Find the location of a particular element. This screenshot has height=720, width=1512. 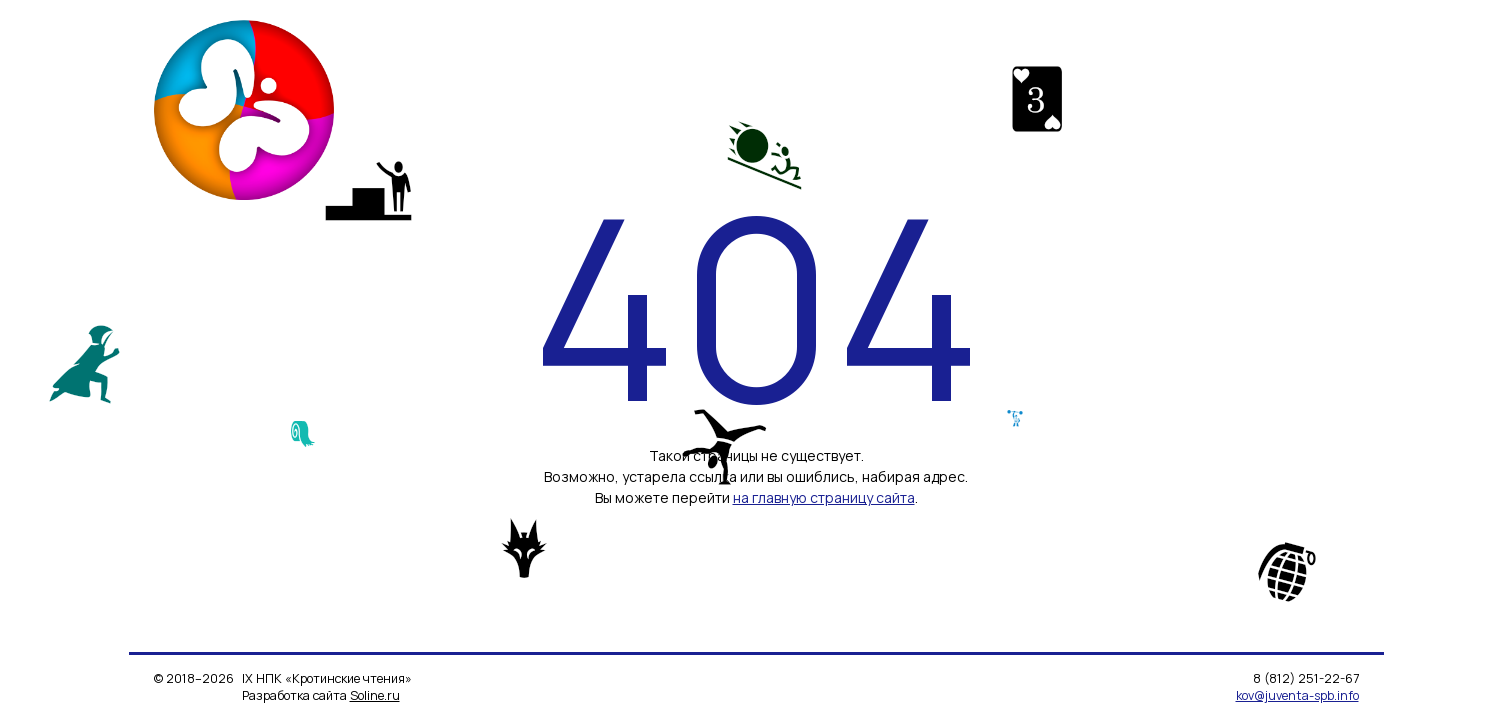

fox character or animal companion icon is located at coordinates (525, 548).